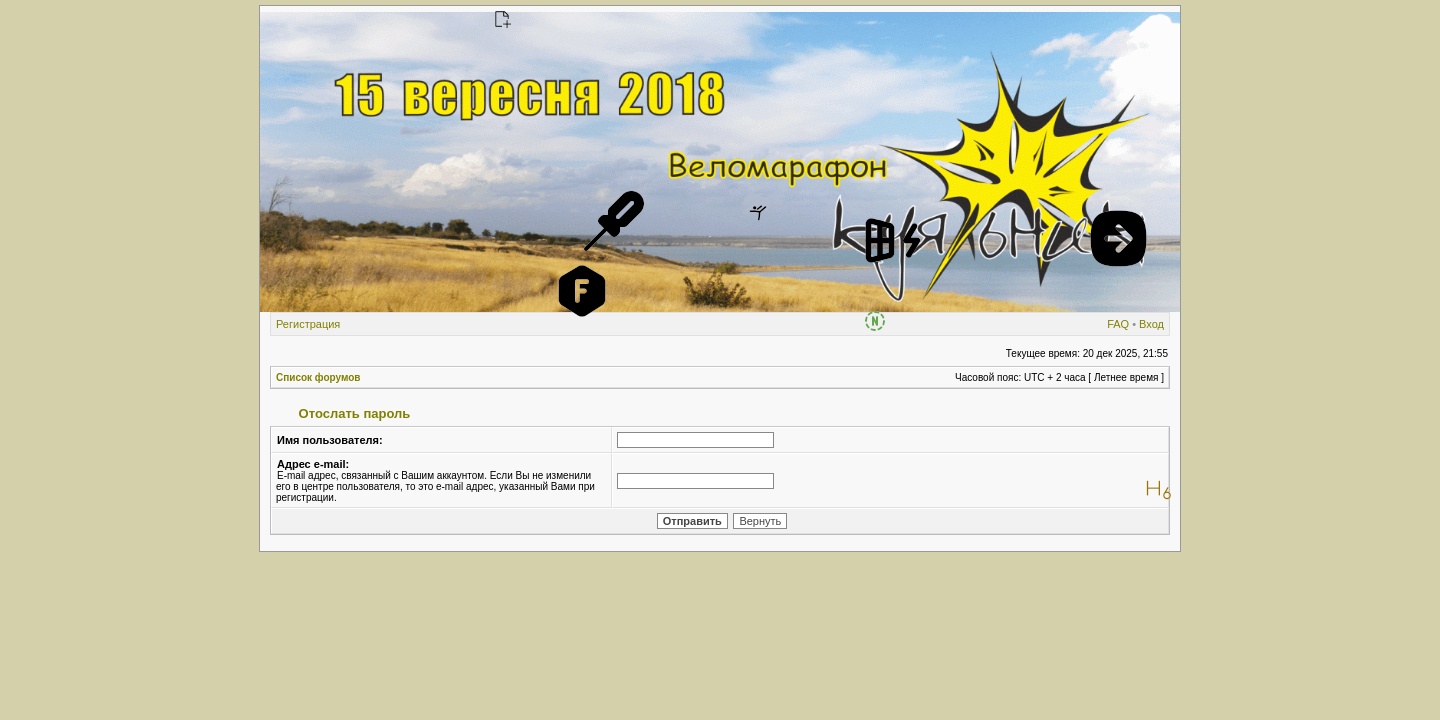  I want to click on indicates a file or item starting with the letter F, so click(582, 291).